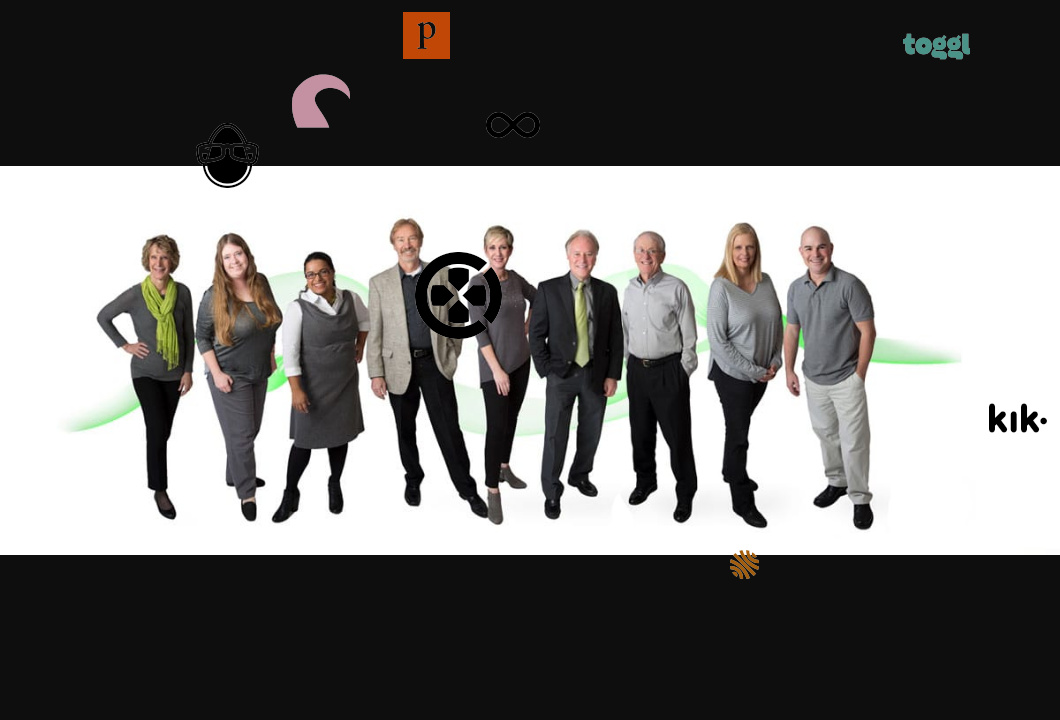 This screenshot has height=720, width=1060. What do you see at coordinates (426, 35) in the screenshot?
I see `link to Publons researcher profile` at bounding box center [426, 35].